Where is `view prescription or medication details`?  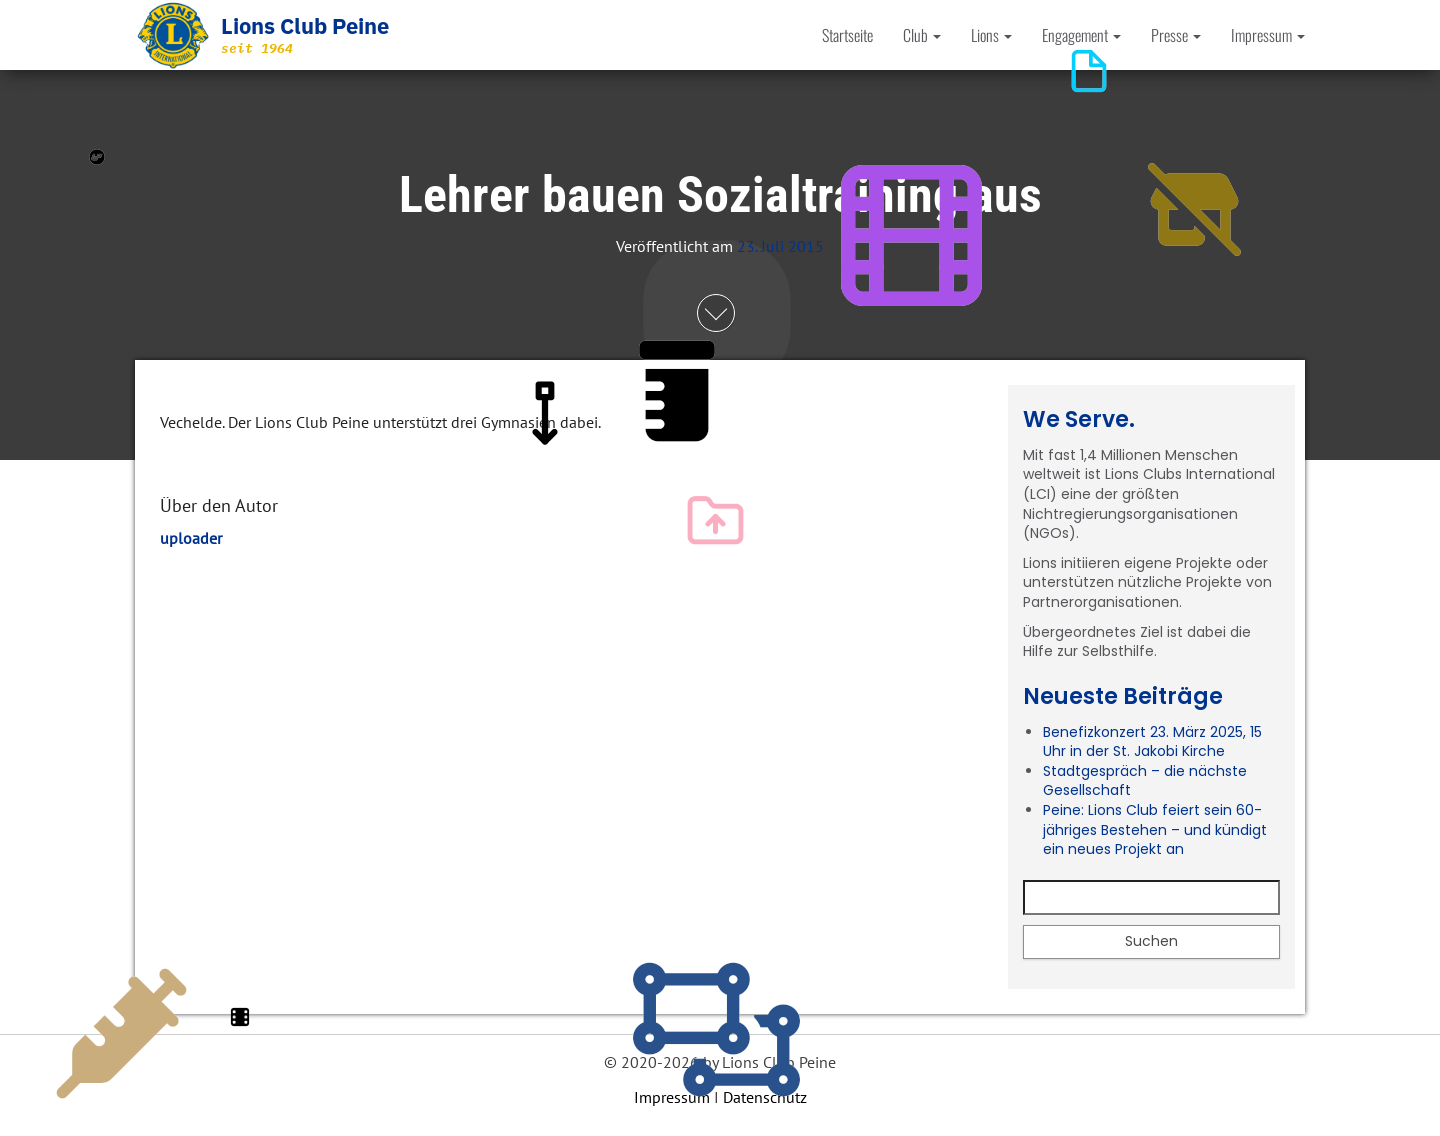 view prescription or medication details is located at coordinates (677, 391).